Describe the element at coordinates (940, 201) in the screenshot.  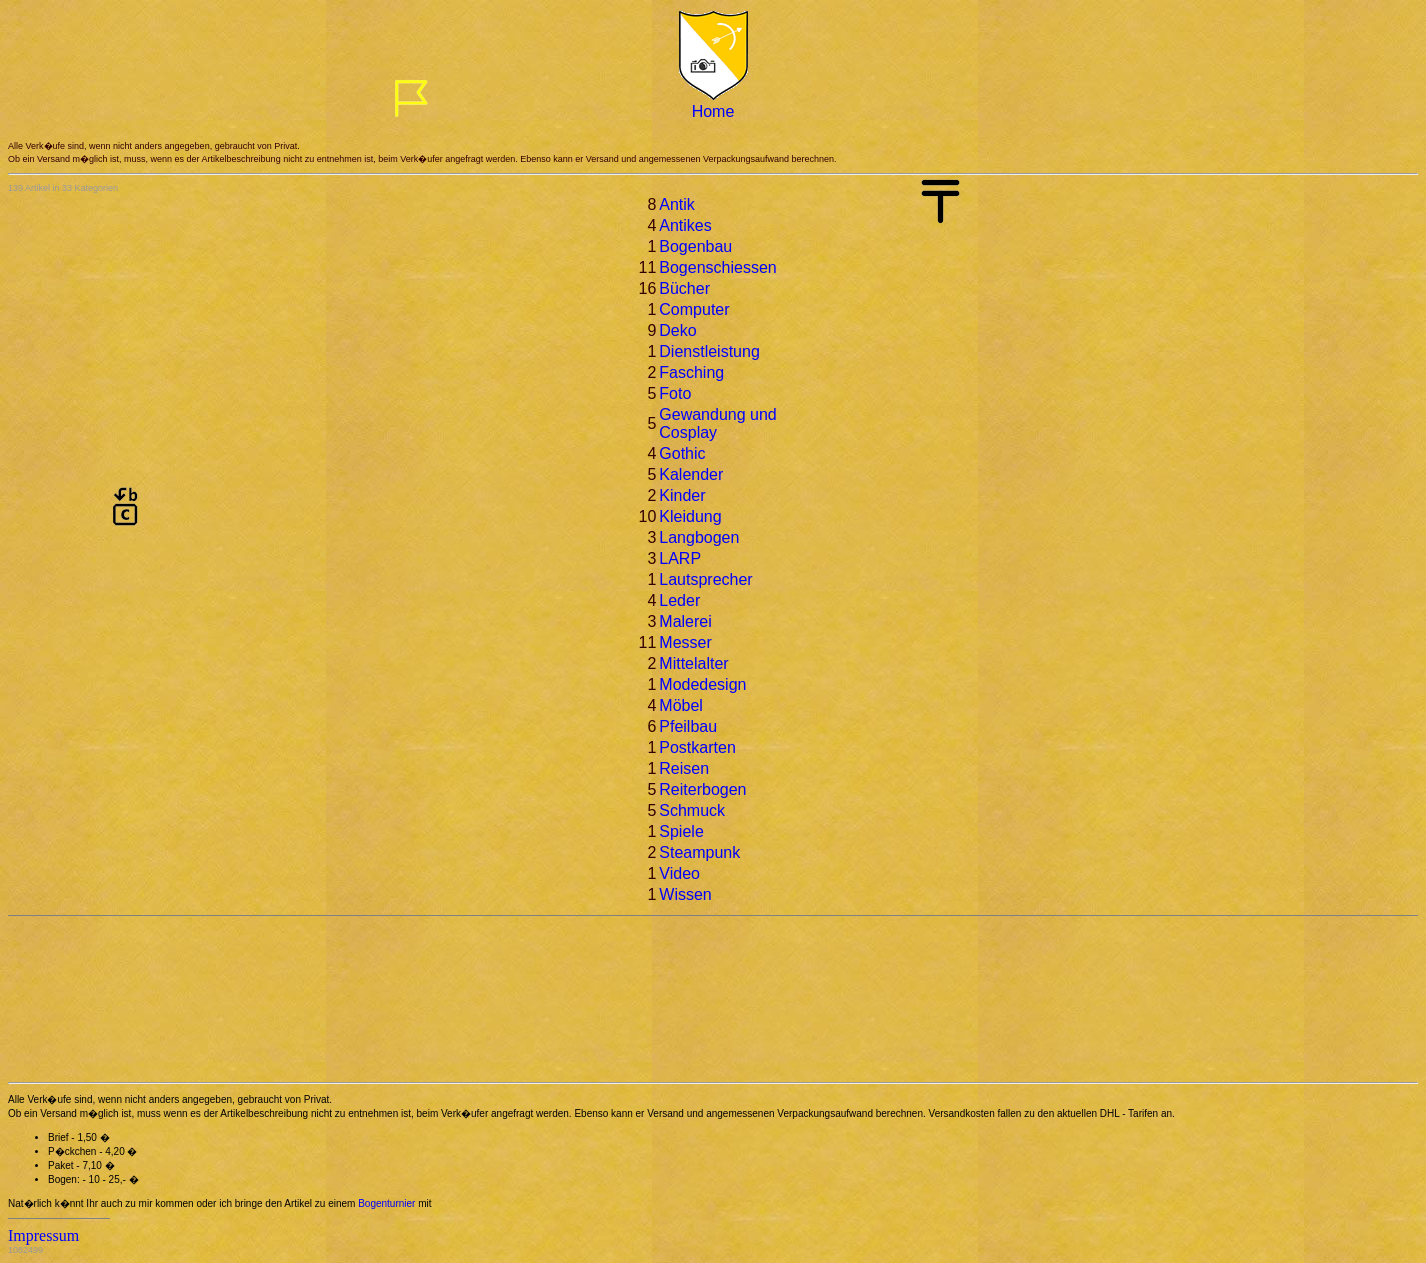
I see `indicates kazakhstani tenge currency` at that location.